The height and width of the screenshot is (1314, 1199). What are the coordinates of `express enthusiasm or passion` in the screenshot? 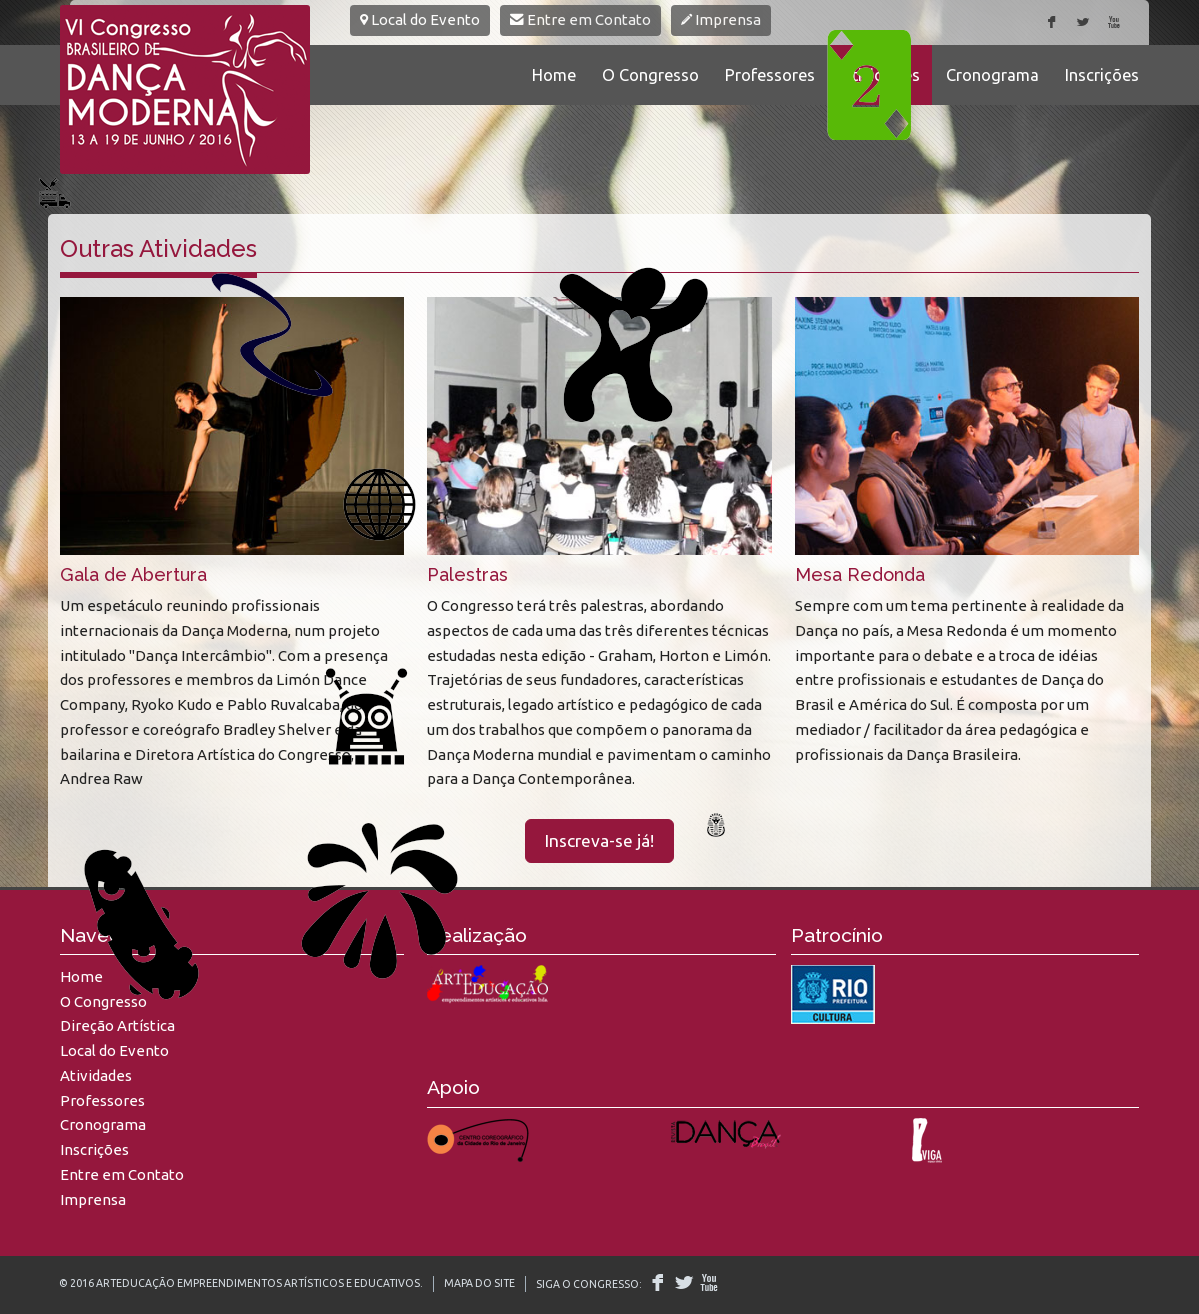 It's located at (632, 344).